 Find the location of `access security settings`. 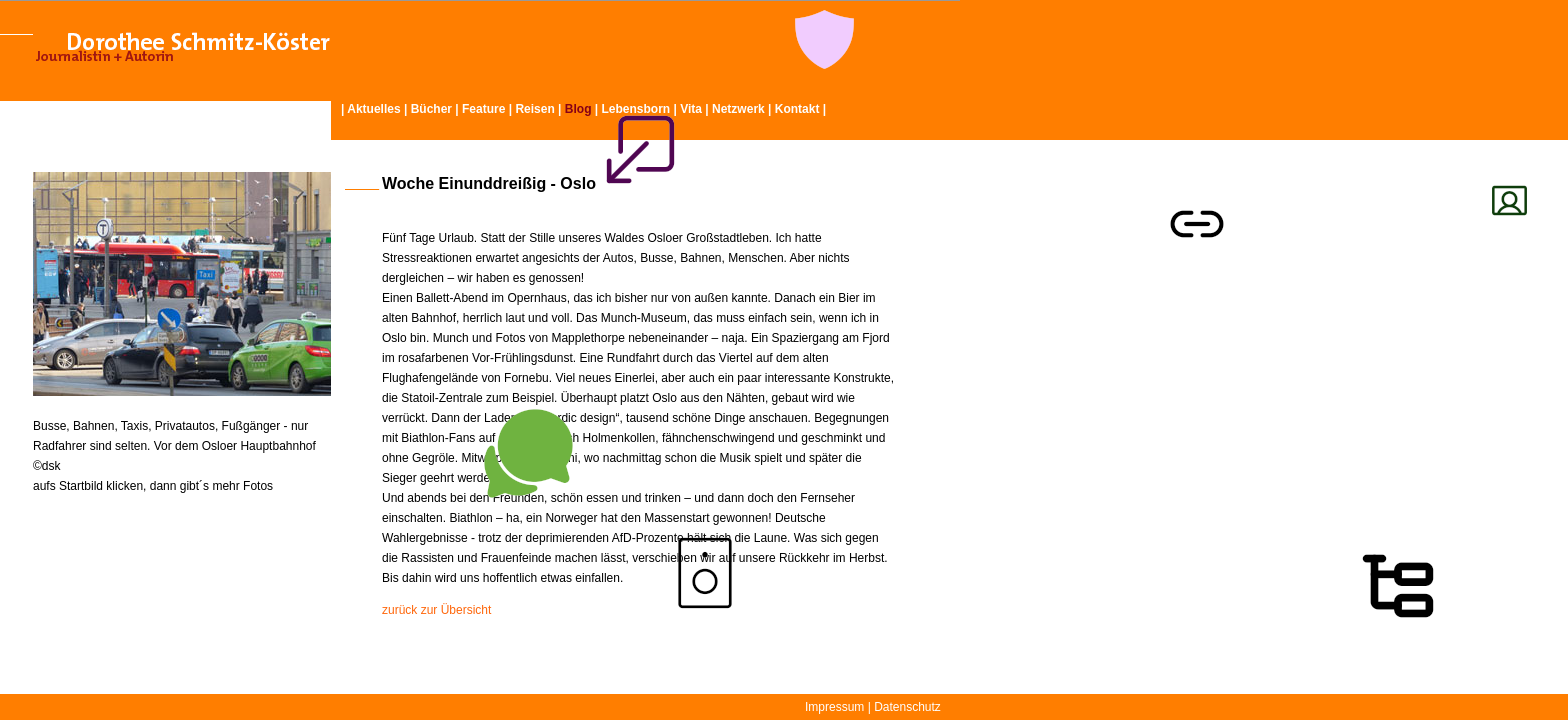

access security settings is located at coordinates (824, 39).